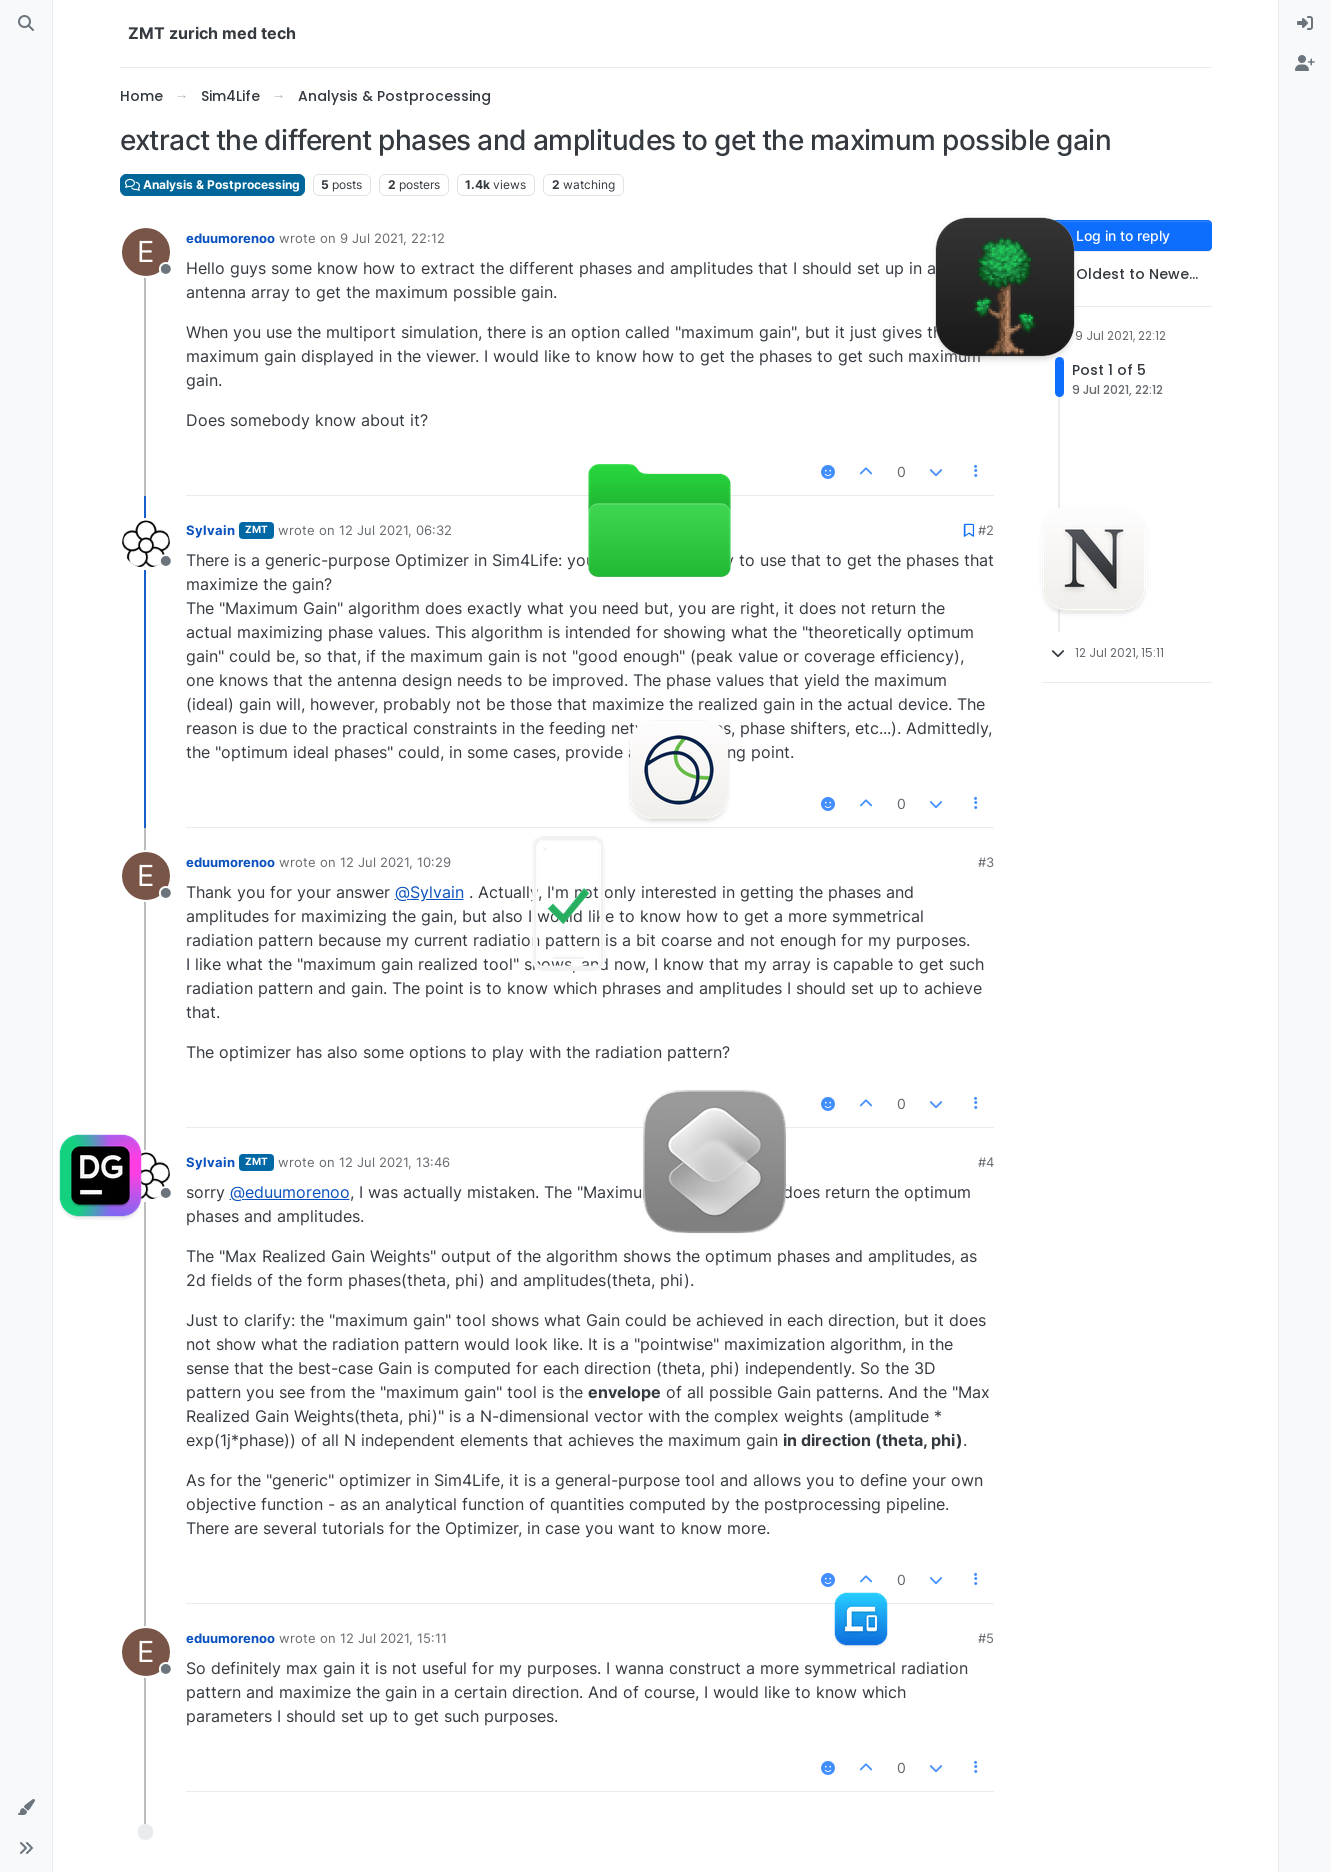  I want to click on open datagrip database ide, so click(100, 1175).